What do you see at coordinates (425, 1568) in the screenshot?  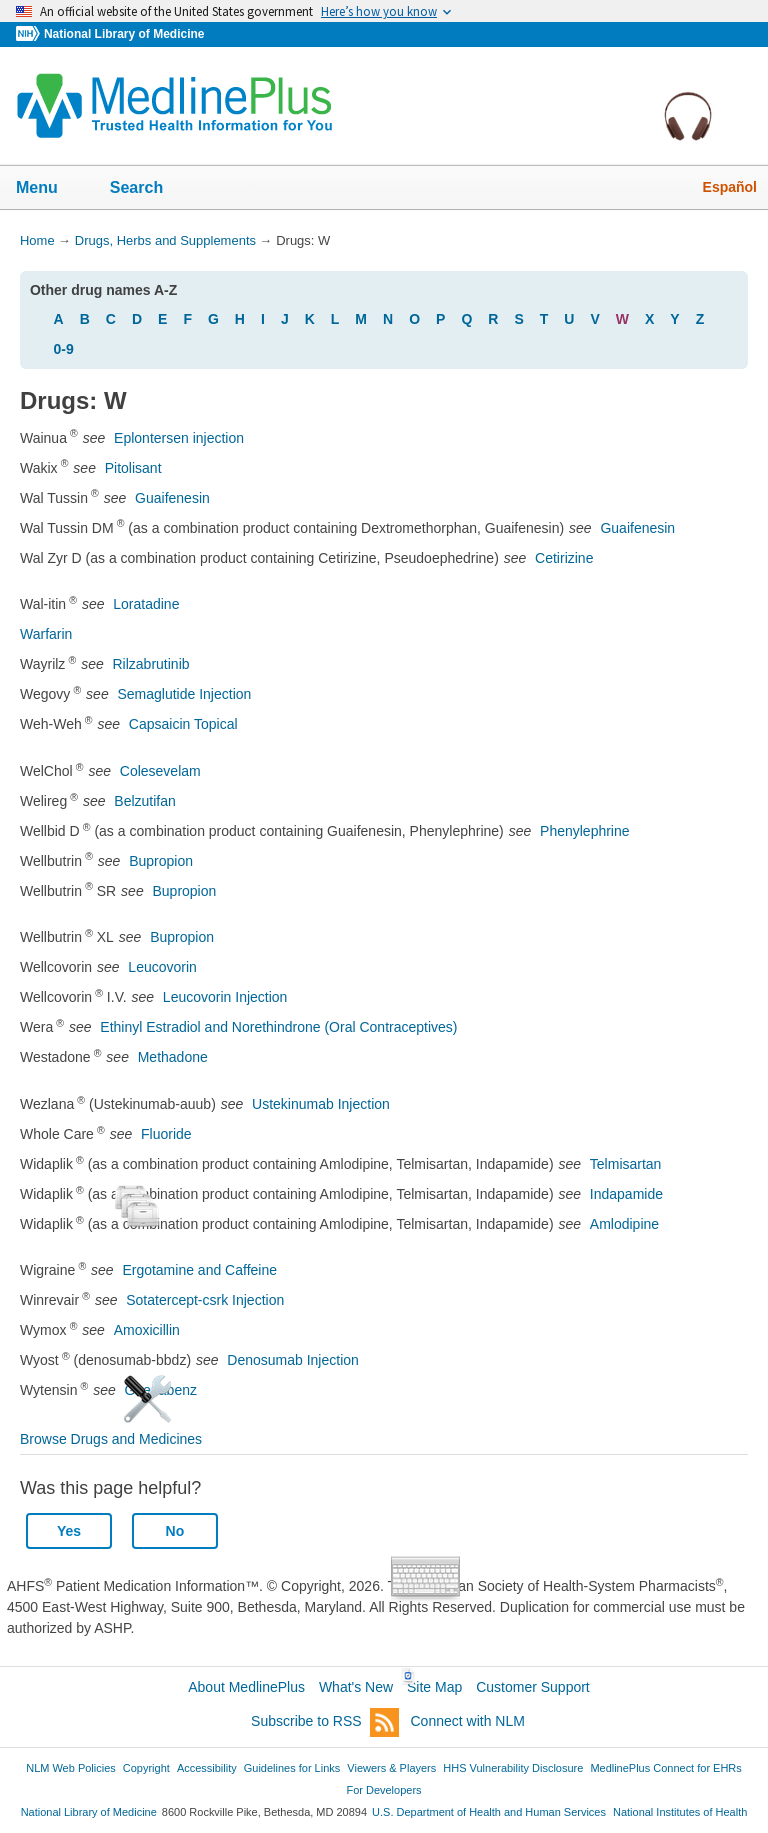 I see `bluetooth keyboard connected` at bounding box center [425, 1568].